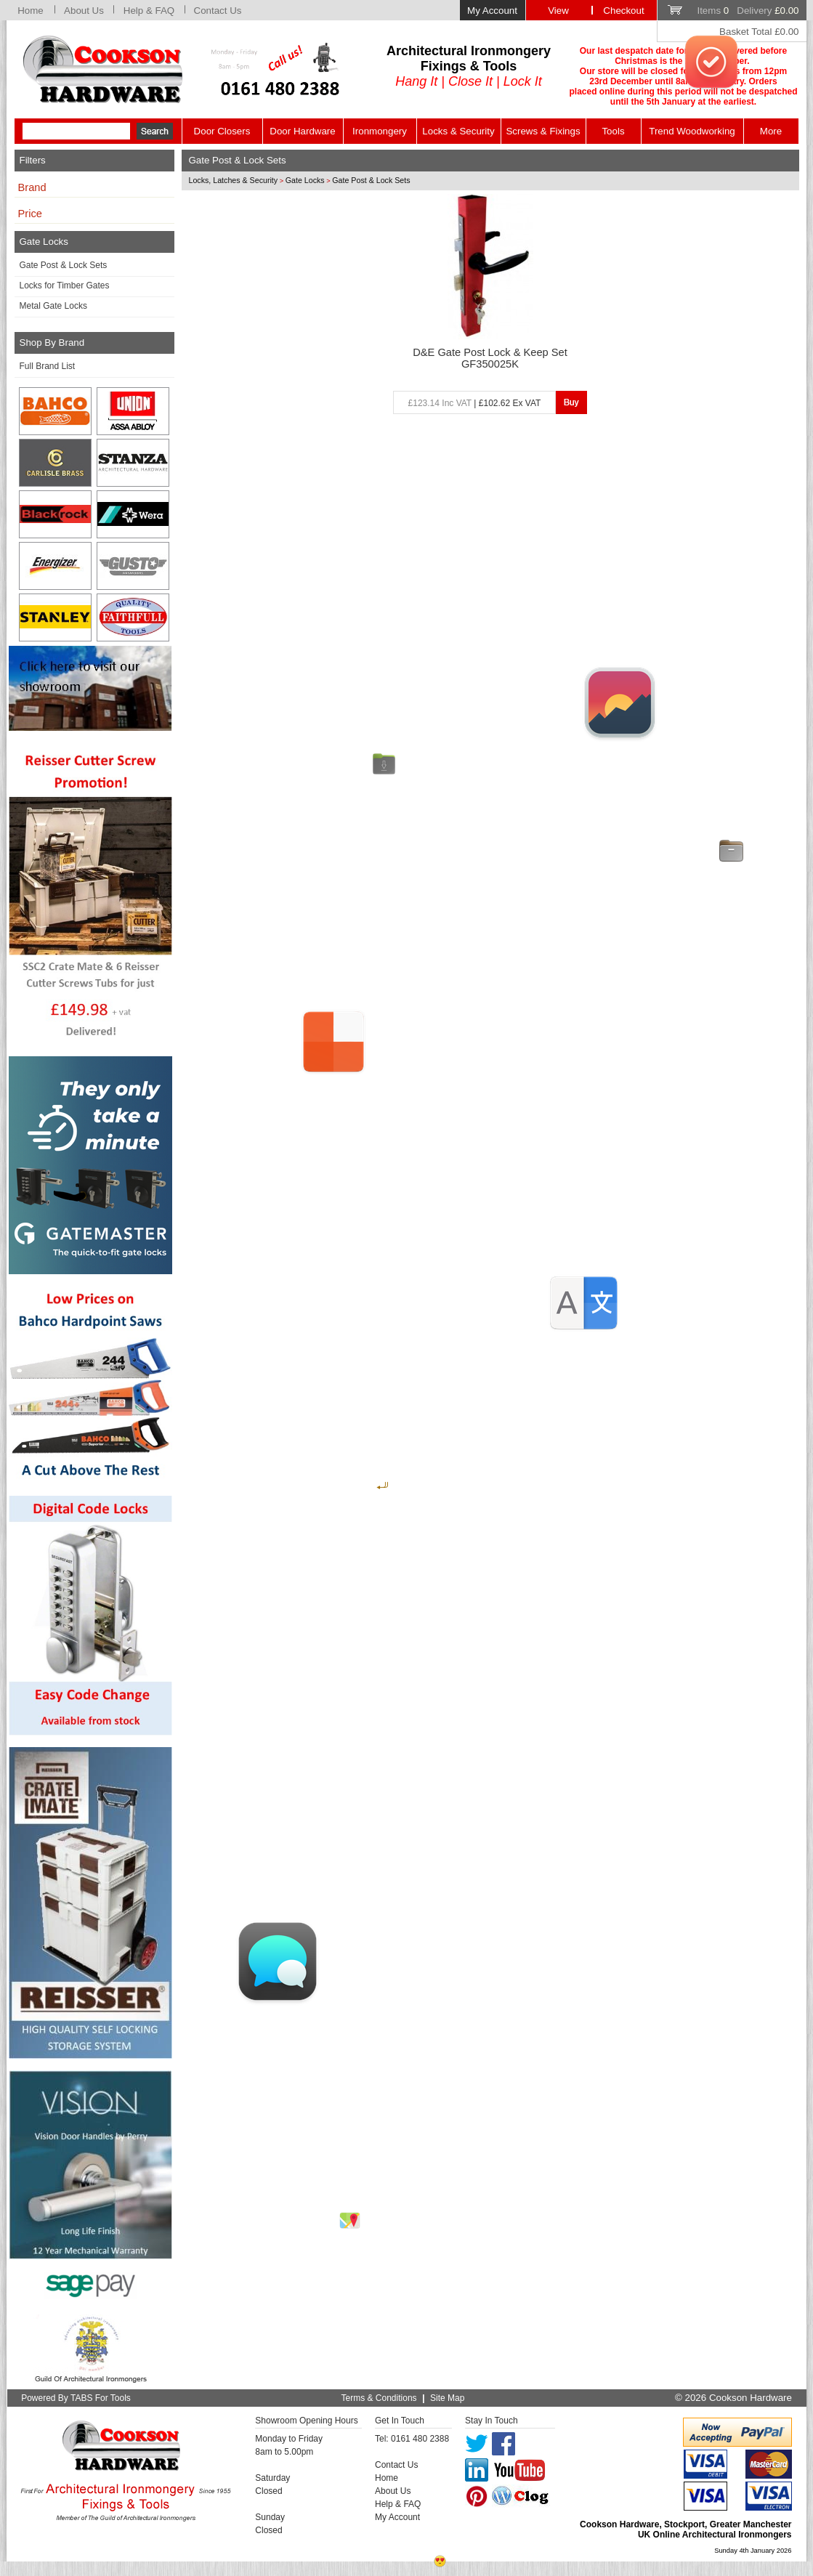 The height and width of the screenshot is (2576, 813). Describe the element at coordinates (384, 764) in the screenshot. I see `open your downloads folder` at that location.